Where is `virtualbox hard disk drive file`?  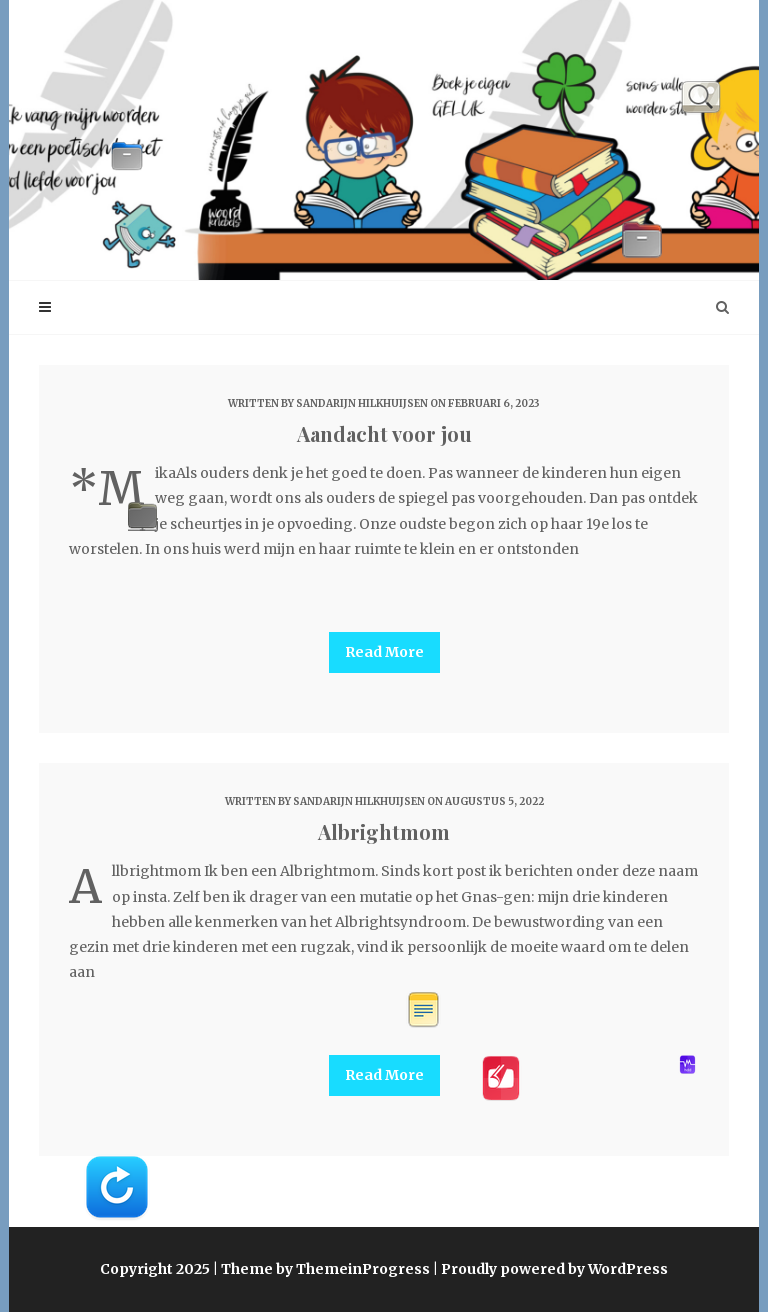 virtualbox hard disk drive file is located at coordinates (687, 1064).